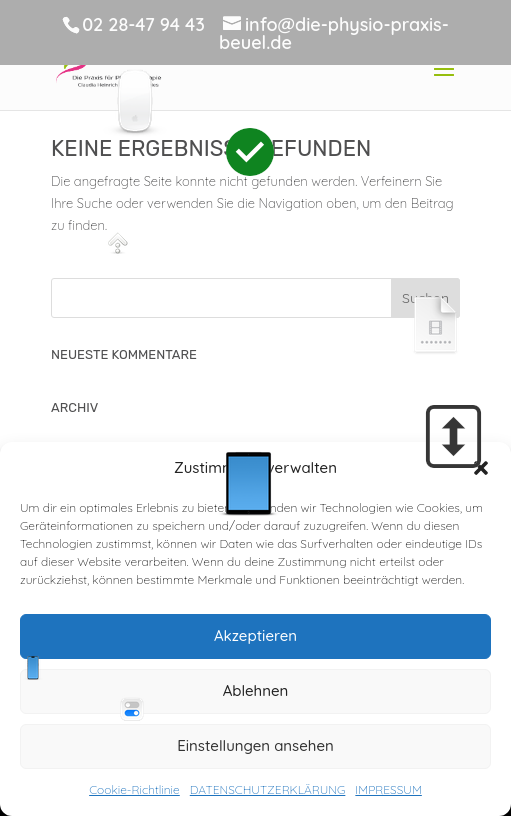 The height and width of the screenshot is (816, 511). I want to click on bluetooth mouse connected, so click(135, 103).